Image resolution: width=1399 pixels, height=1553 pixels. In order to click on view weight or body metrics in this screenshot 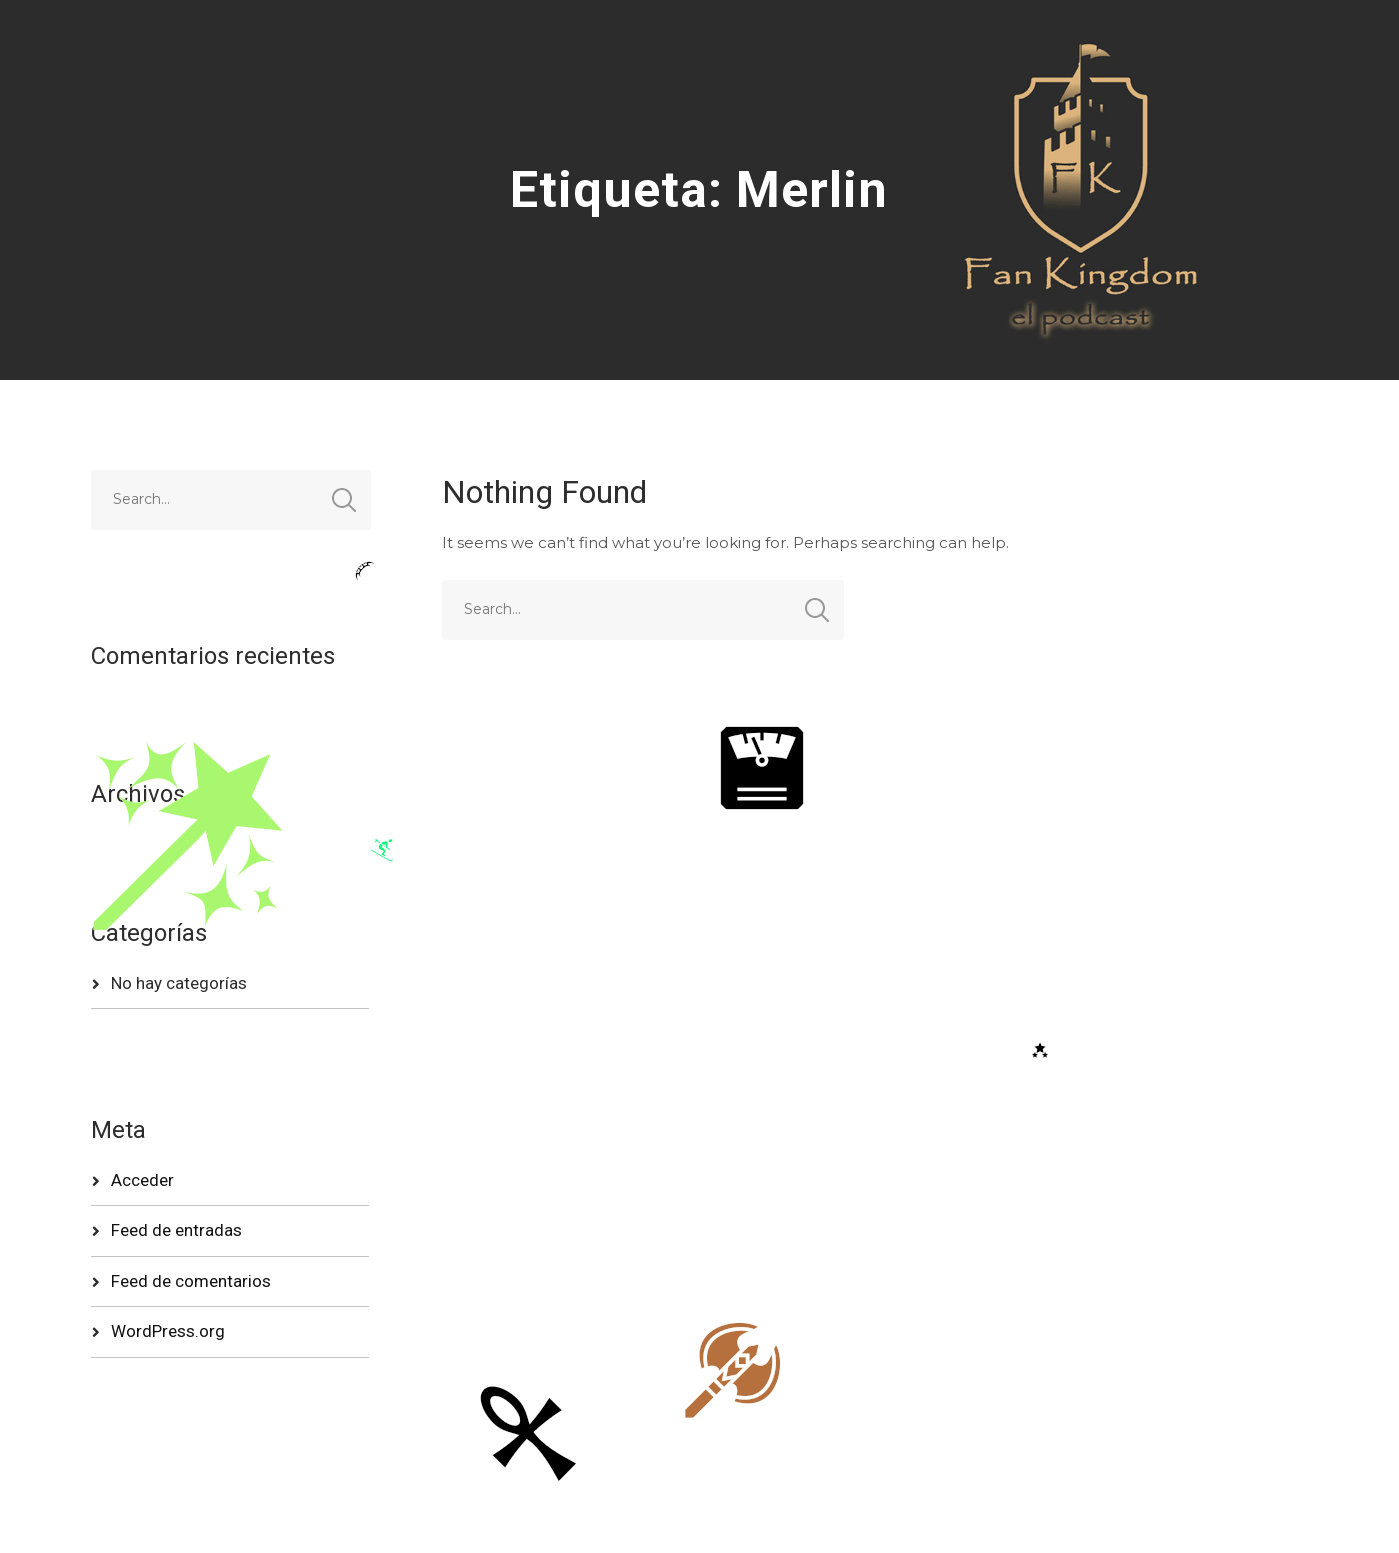, I will do `click(762, 768)`.